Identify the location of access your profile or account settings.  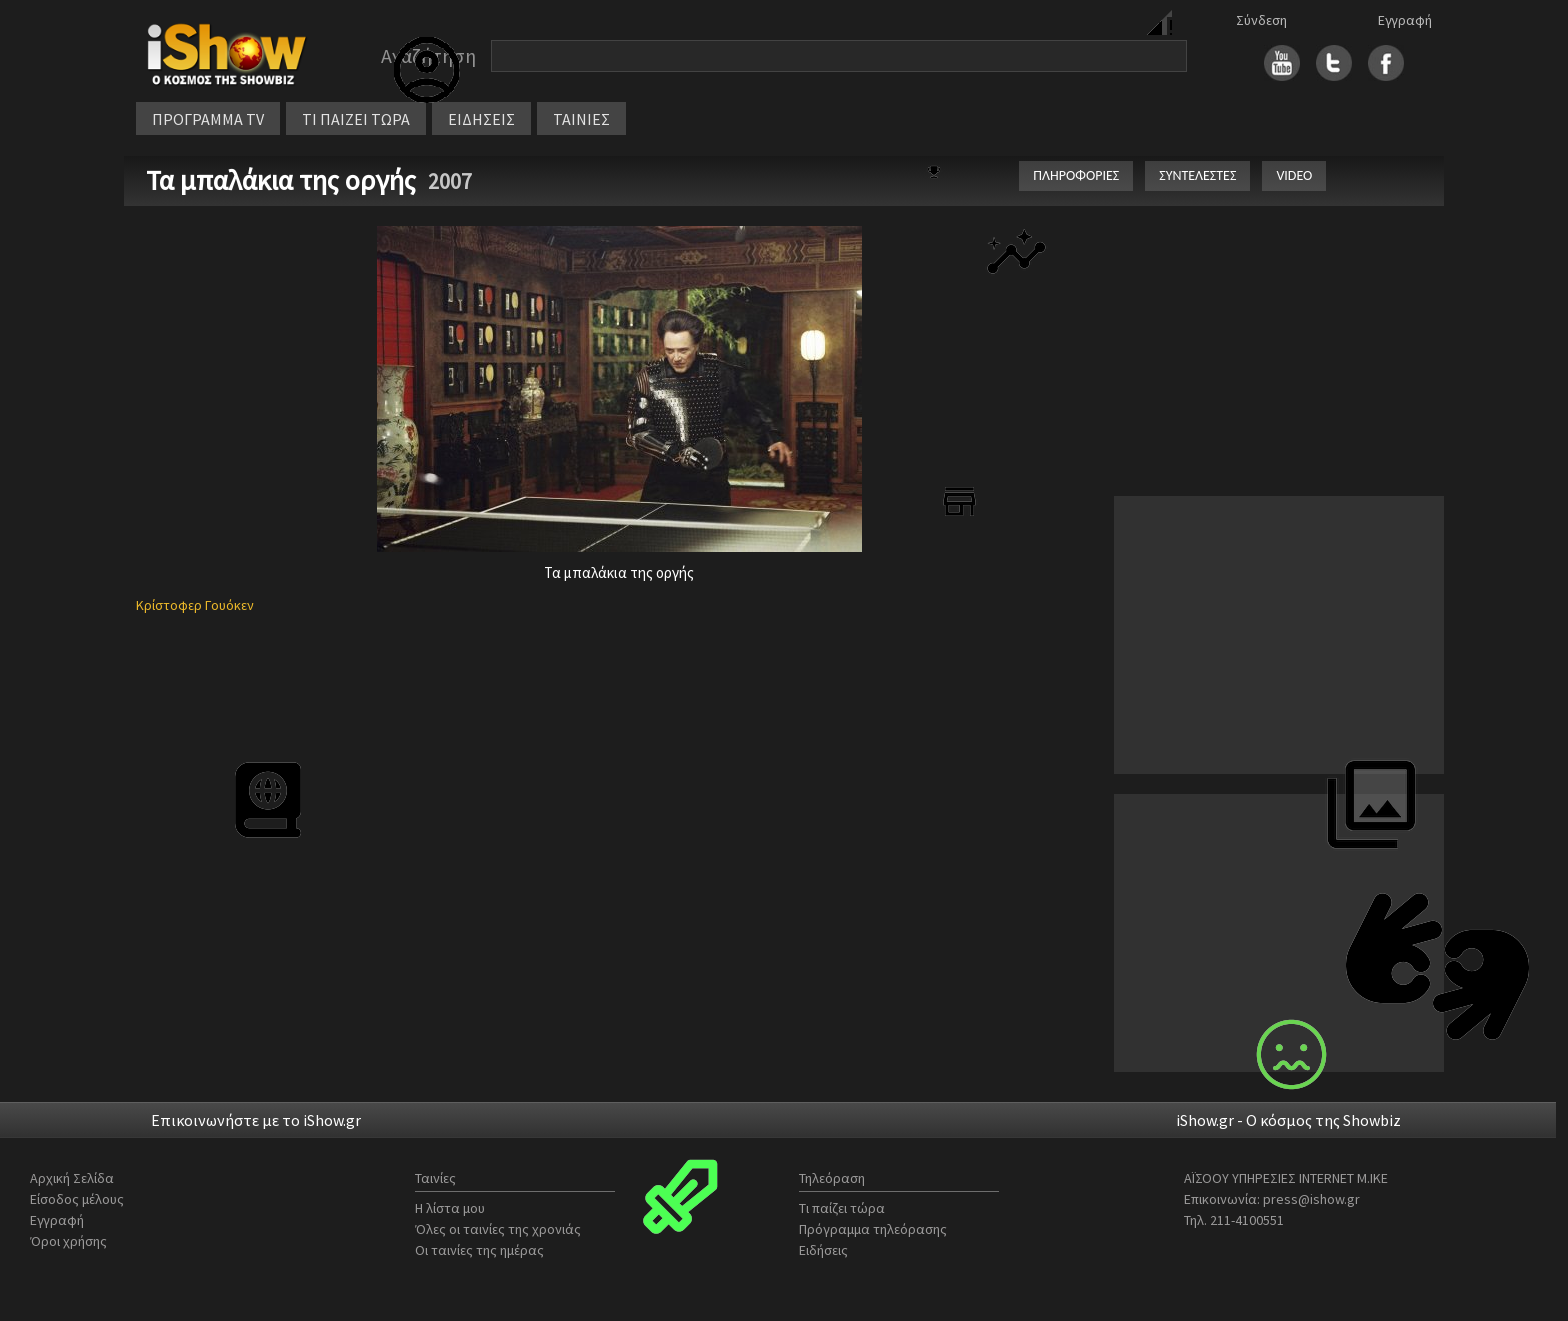
(427, 70).